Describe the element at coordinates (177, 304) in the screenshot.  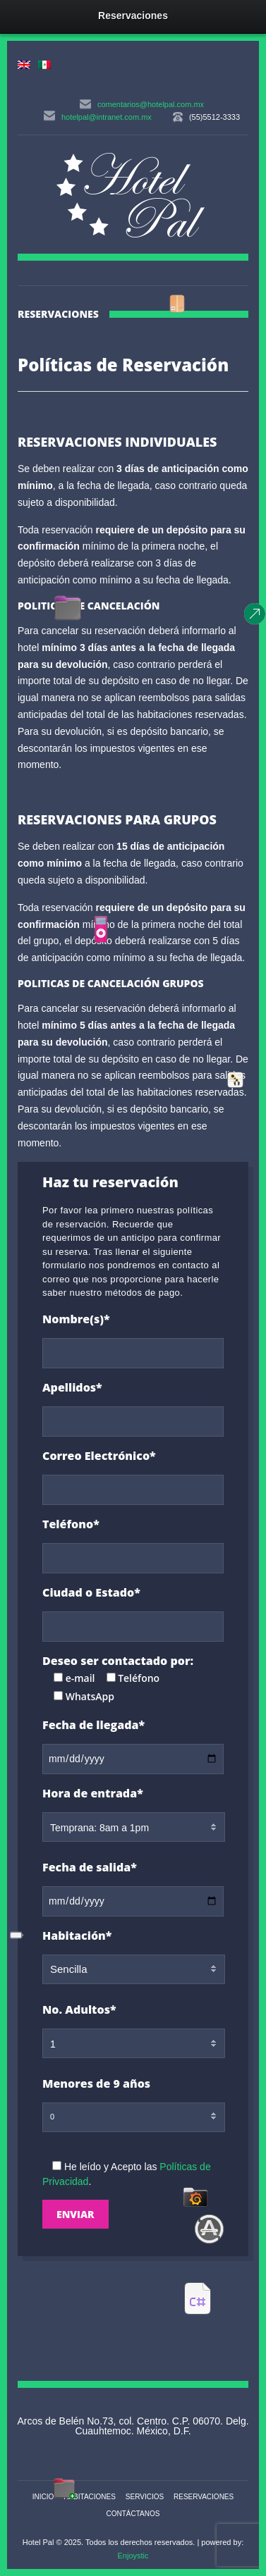
I see `install a new application or software package` at that location.